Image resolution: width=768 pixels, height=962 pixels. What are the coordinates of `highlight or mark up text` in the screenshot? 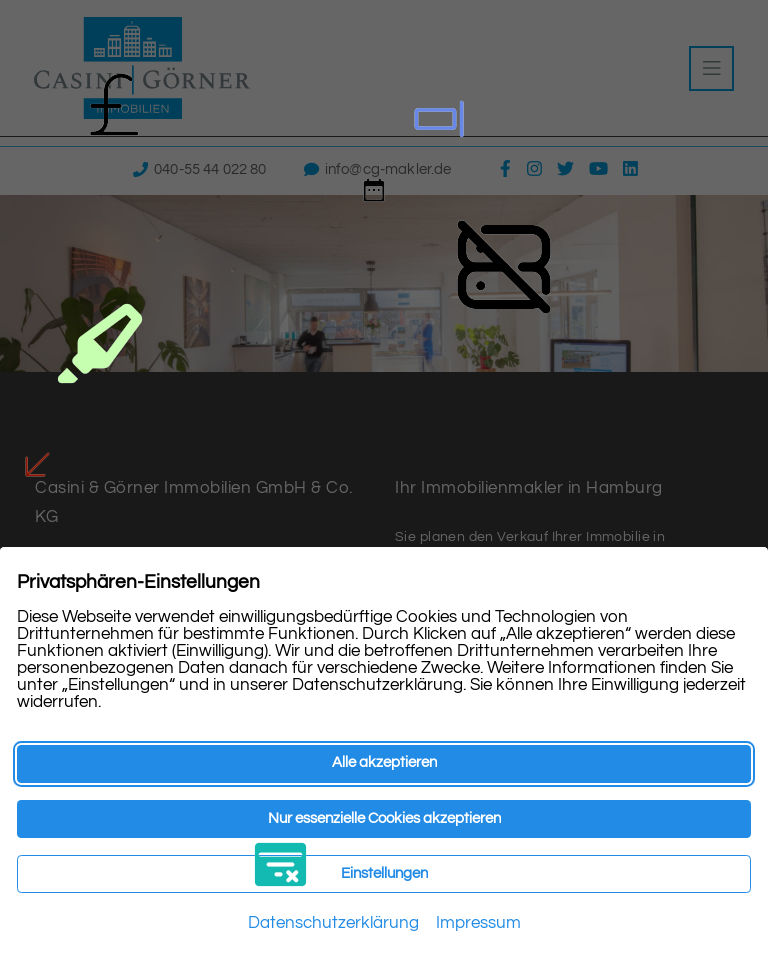 It's located at (102, 343).